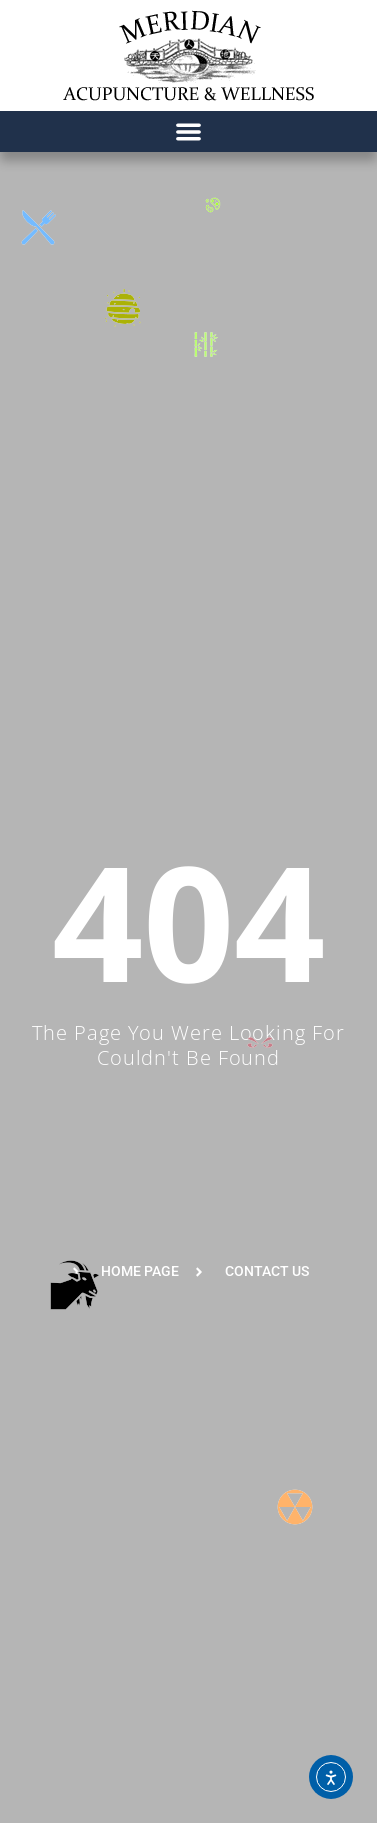 Image resolution: width=377 pixels, height=1823 pixels. I want to click on find nearby restaurants or dining options, so click(39, 227).